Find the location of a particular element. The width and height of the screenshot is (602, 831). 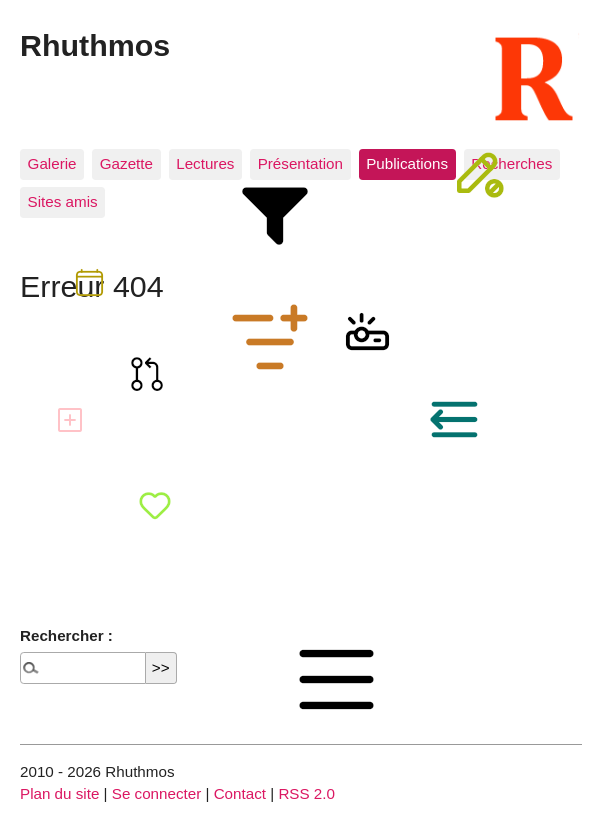

add item to favorites is located at coordinates (155, 505).